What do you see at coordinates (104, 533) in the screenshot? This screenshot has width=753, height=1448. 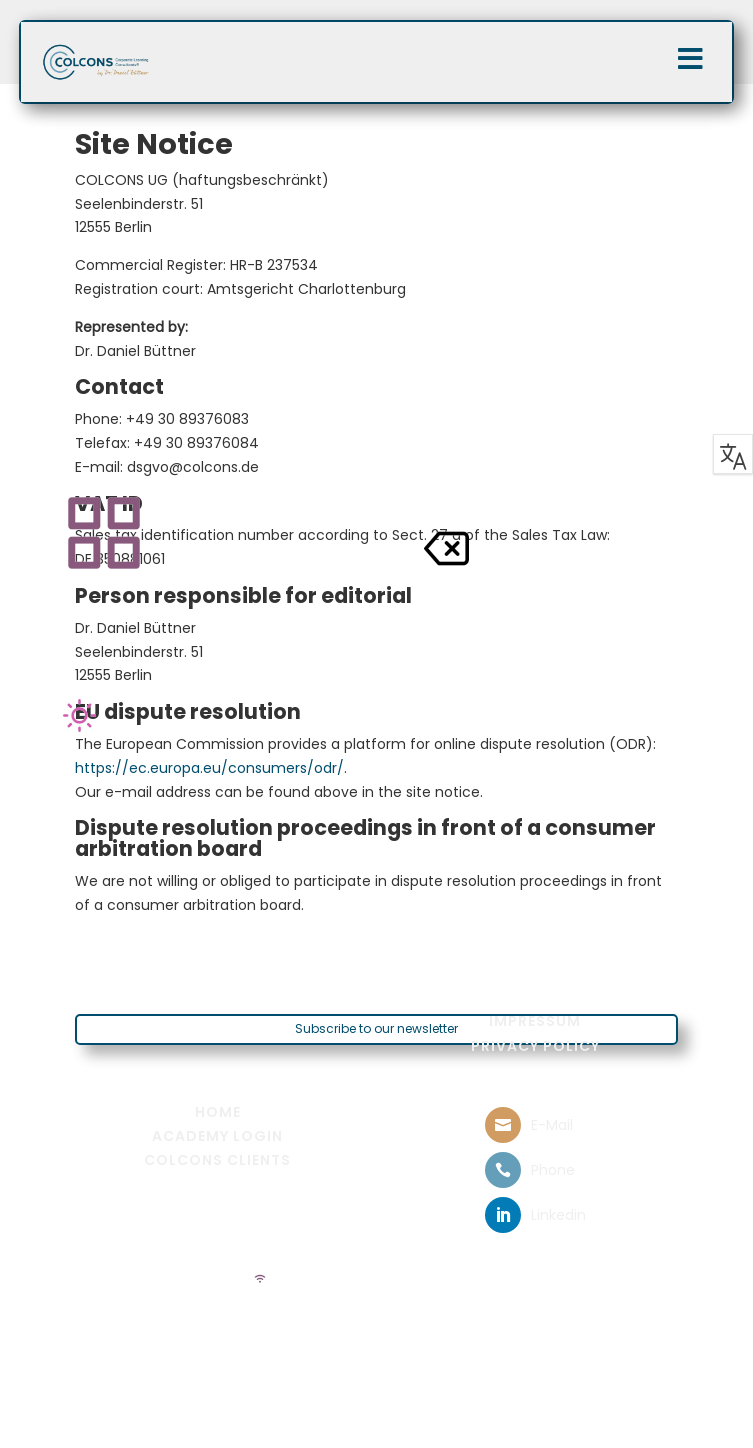 I see `view items in grid layout` at bounding box center [104, 533].